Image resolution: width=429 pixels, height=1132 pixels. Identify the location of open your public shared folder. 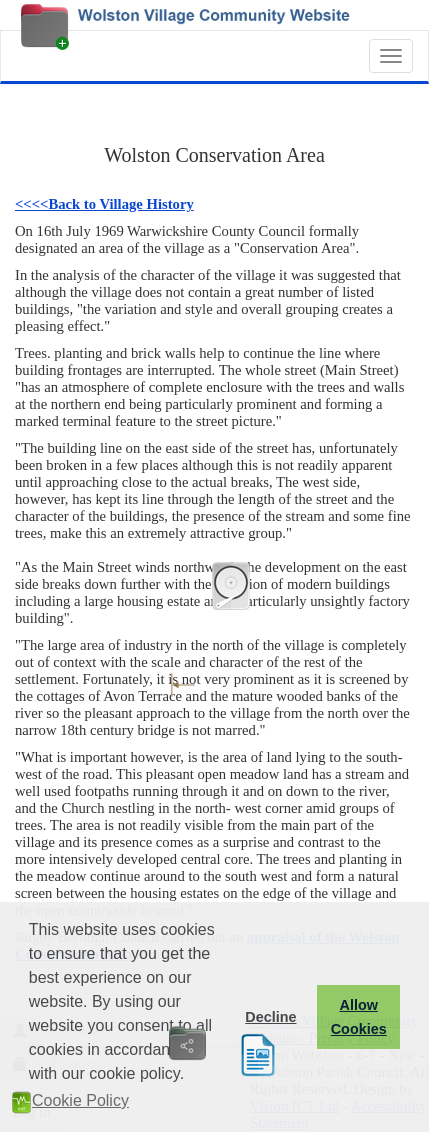
(187, 1042).